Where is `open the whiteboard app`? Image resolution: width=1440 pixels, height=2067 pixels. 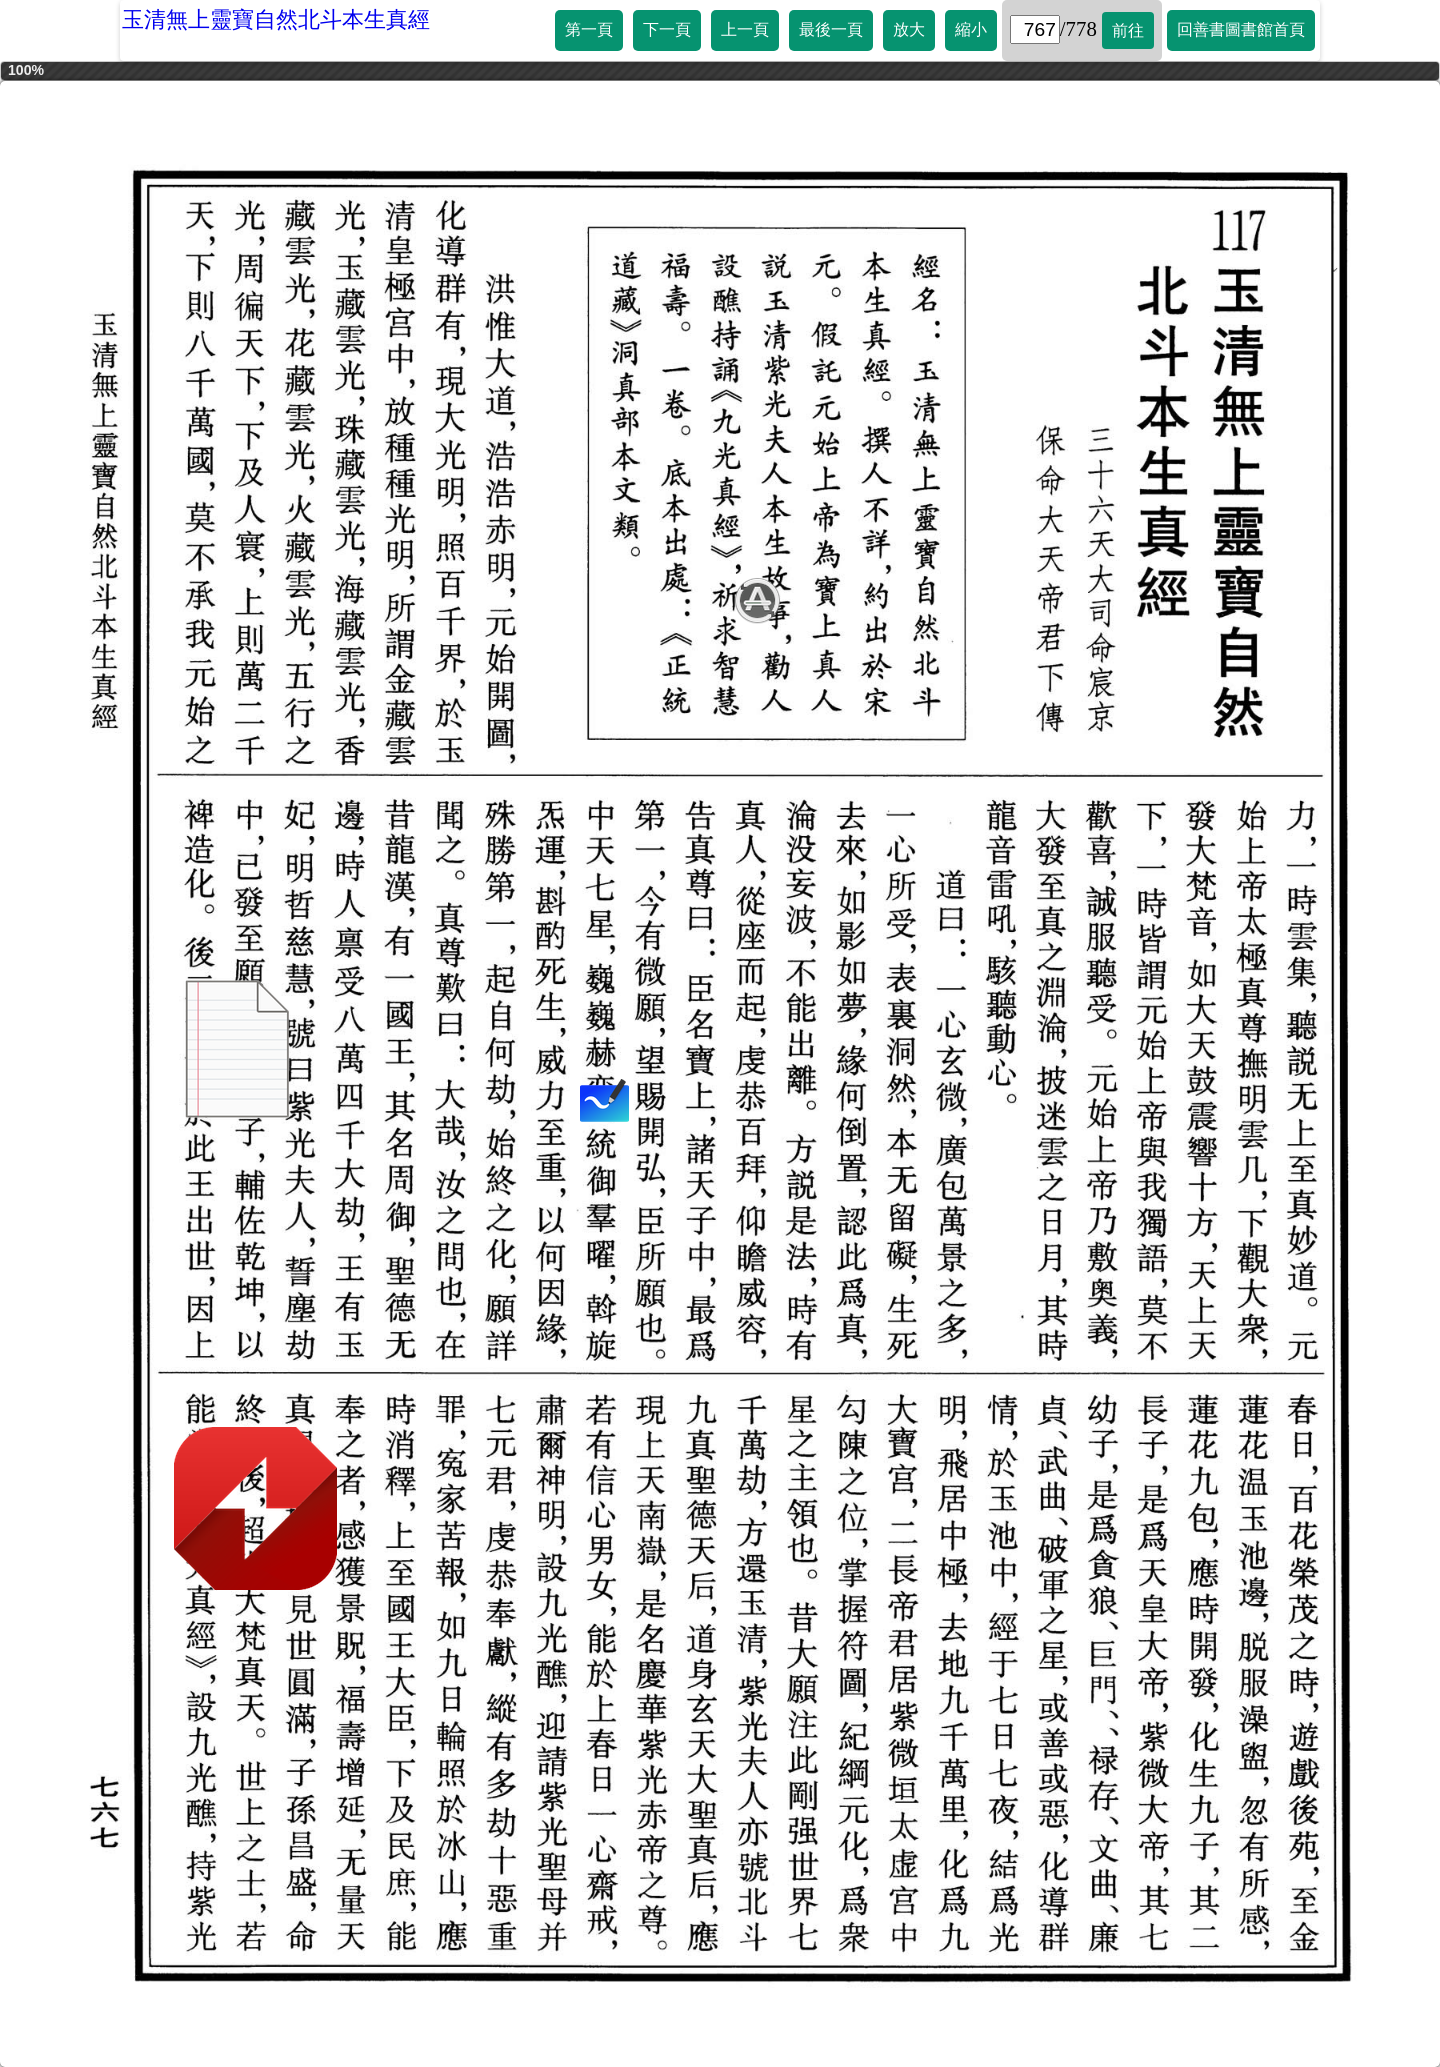
open the whiteboard app is located at coordinates (604, 1103).